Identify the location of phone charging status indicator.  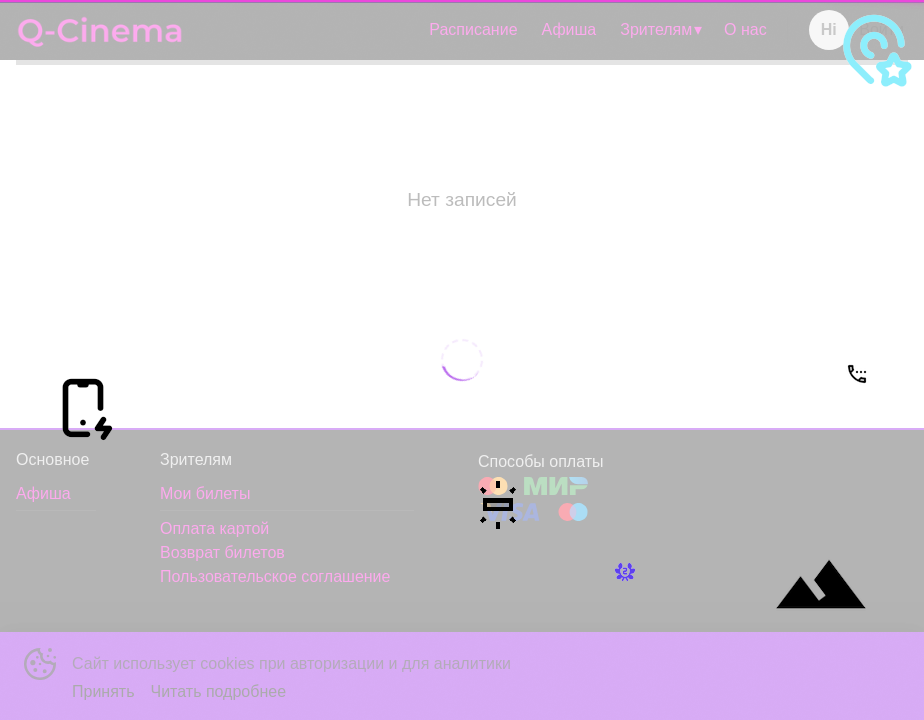
(83, 408).